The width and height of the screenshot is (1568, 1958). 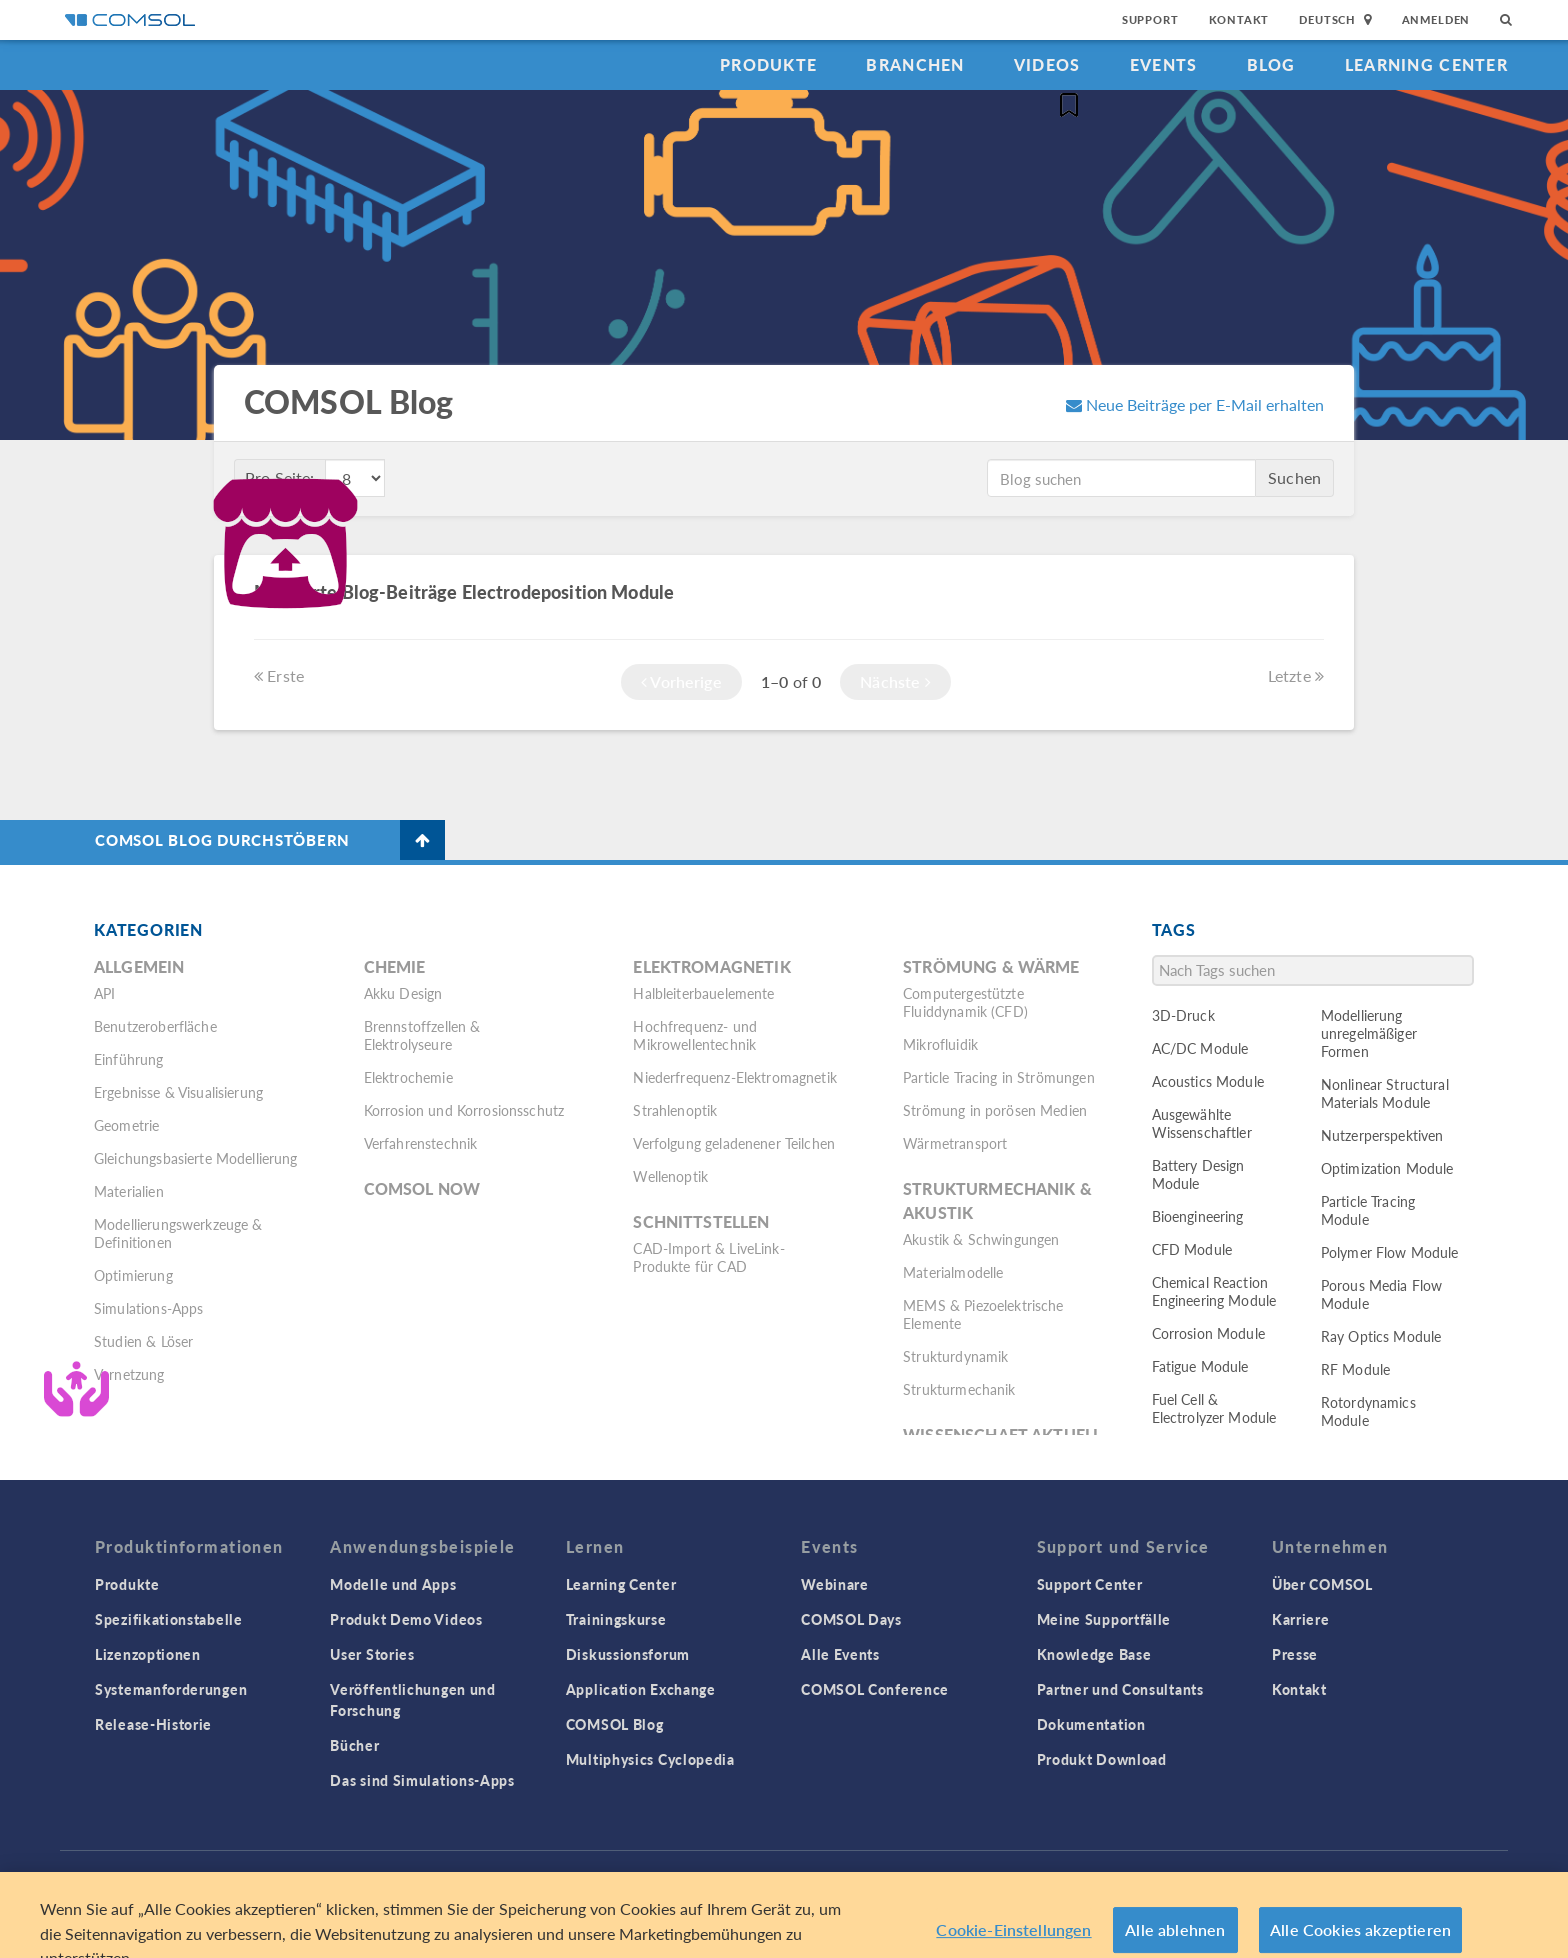 I want to click on save this item for later, so click(x=1069, y=105).